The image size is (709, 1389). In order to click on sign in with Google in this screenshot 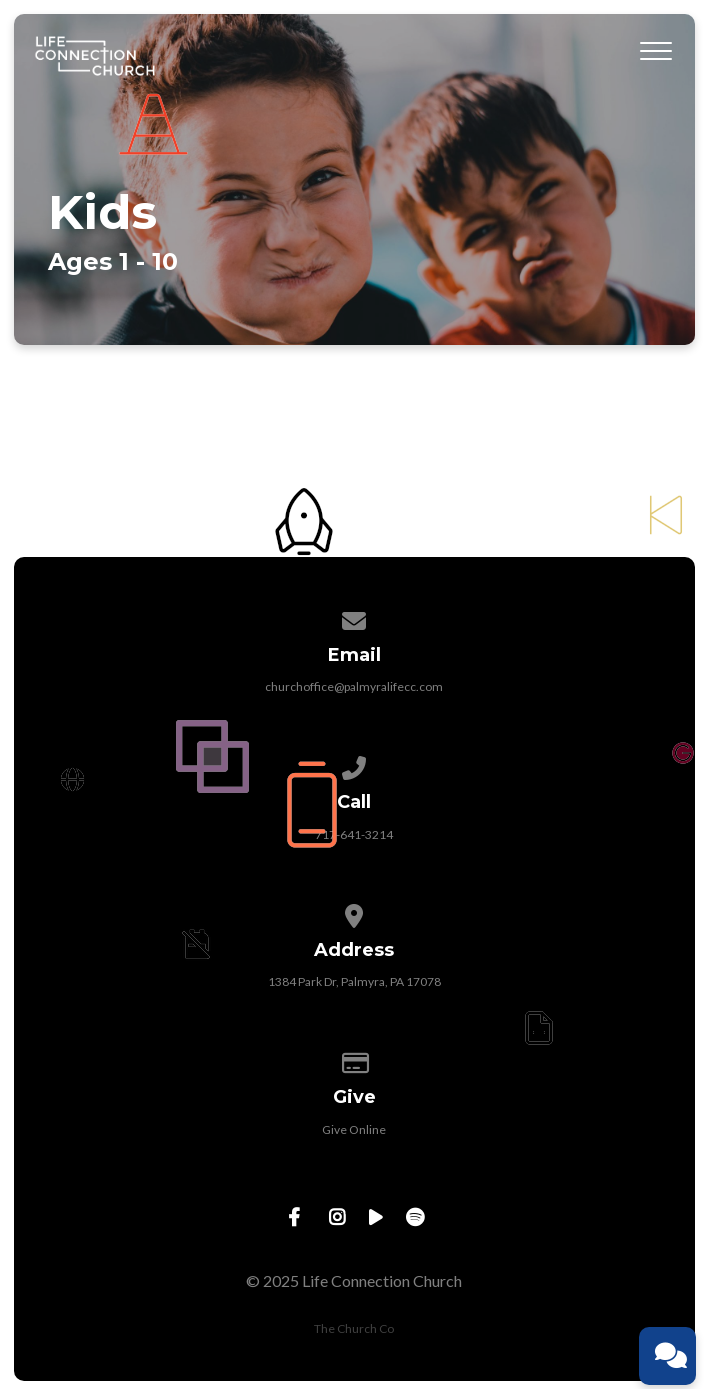, I will do `click(683, 753)`.